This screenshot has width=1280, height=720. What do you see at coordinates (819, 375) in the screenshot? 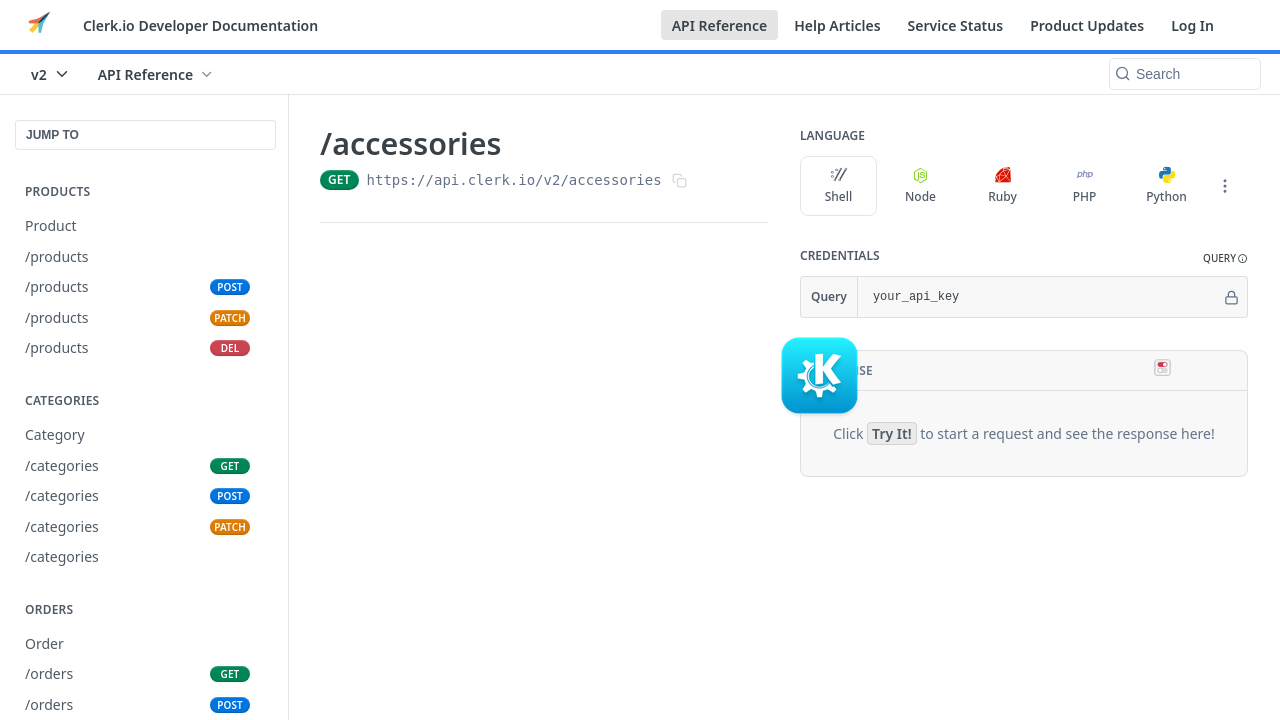
I see `launch kde desktop environment settings` at bounding box center [819, 375].